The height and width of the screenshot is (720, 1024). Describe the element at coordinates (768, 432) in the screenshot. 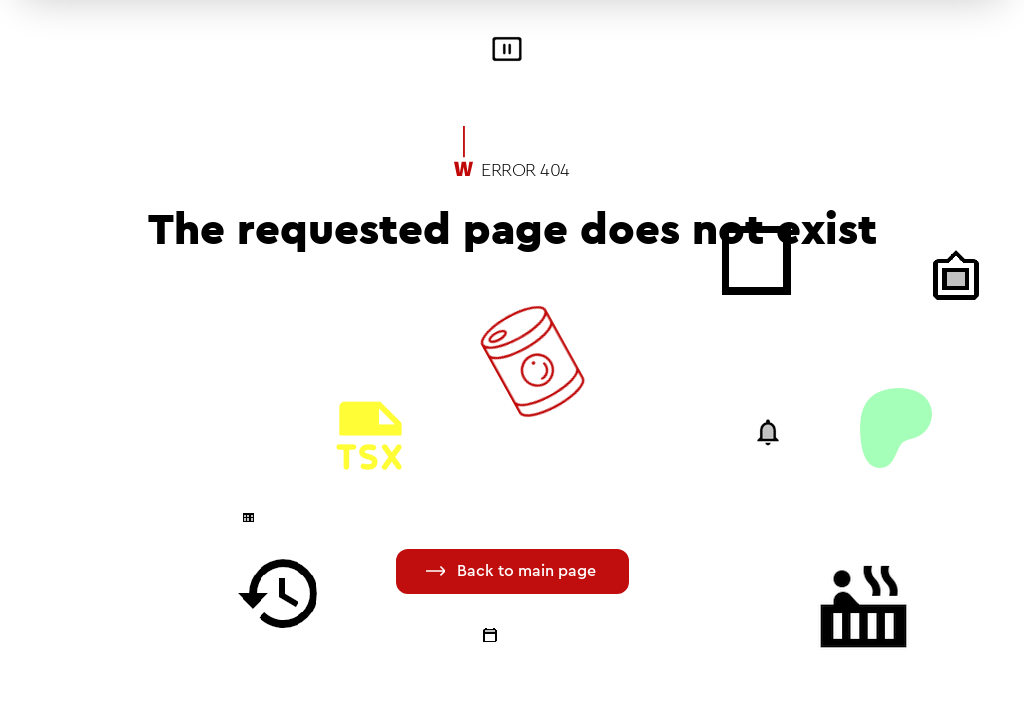

I see `view your notifications` at that location.